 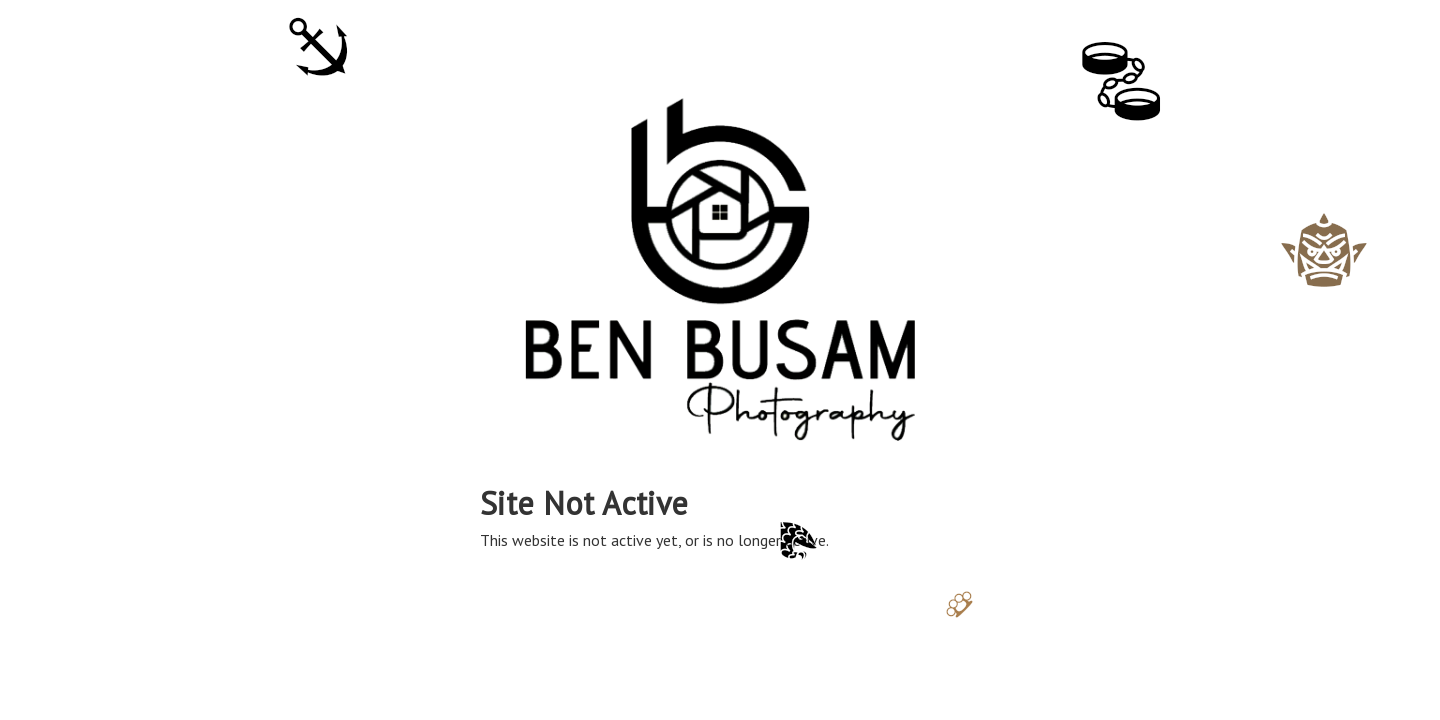 I want to click on navigate to maritime or nautical settings, so click(x=318, y=46).